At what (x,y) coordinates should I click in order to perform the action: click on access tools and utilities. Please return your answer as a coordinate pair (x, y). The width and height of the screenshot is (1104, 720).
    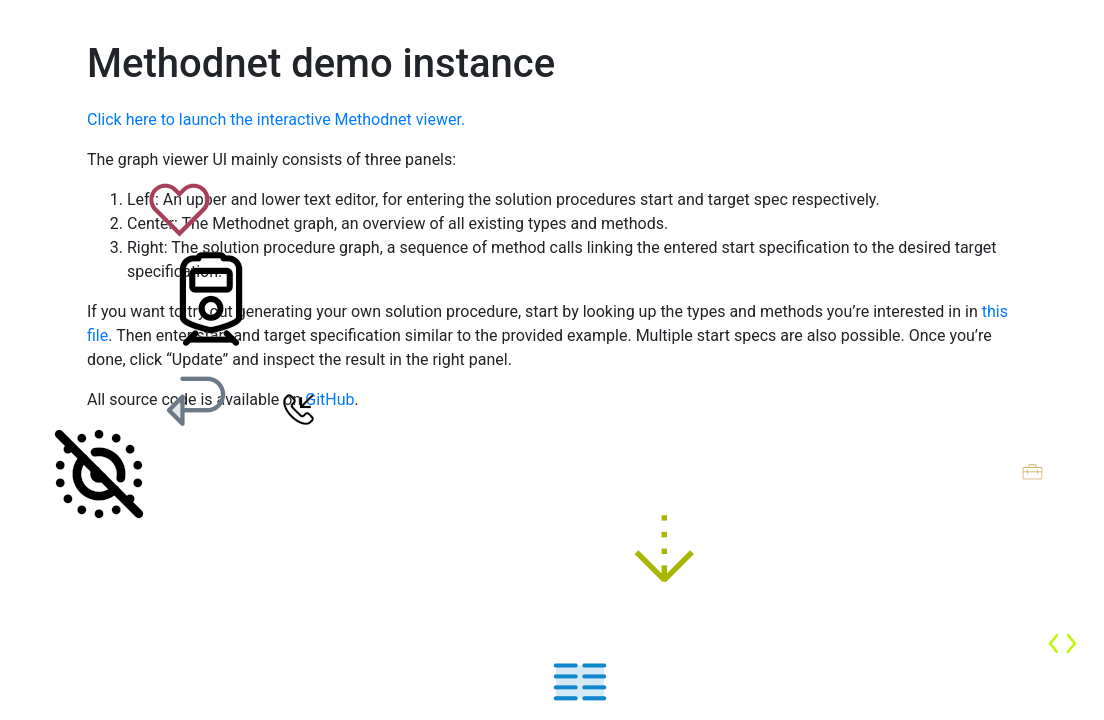
    Looking at the image, I should click on (1032, 472).